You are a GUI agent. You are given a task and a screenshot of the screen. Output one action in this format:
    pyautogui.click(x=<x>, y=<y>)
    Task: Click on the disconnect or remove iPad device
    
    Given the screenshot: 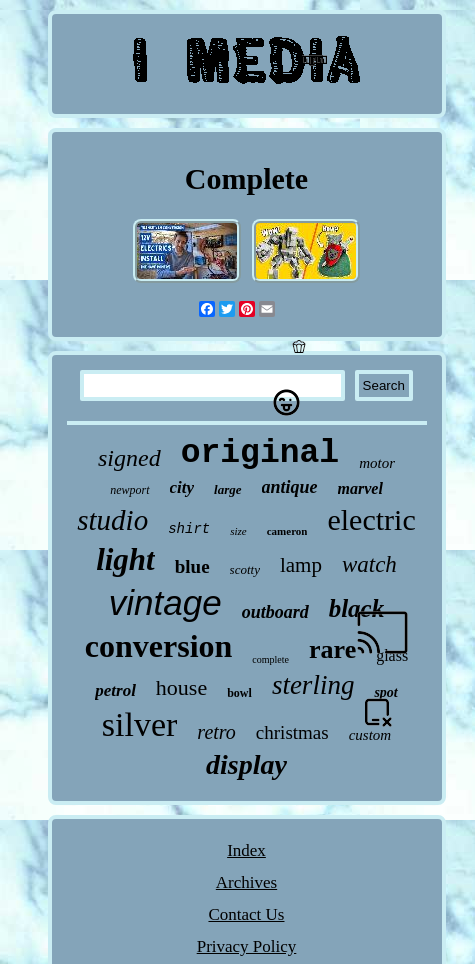 What is the action you would take?
    pyautogui.click(x=377, y=712)
    